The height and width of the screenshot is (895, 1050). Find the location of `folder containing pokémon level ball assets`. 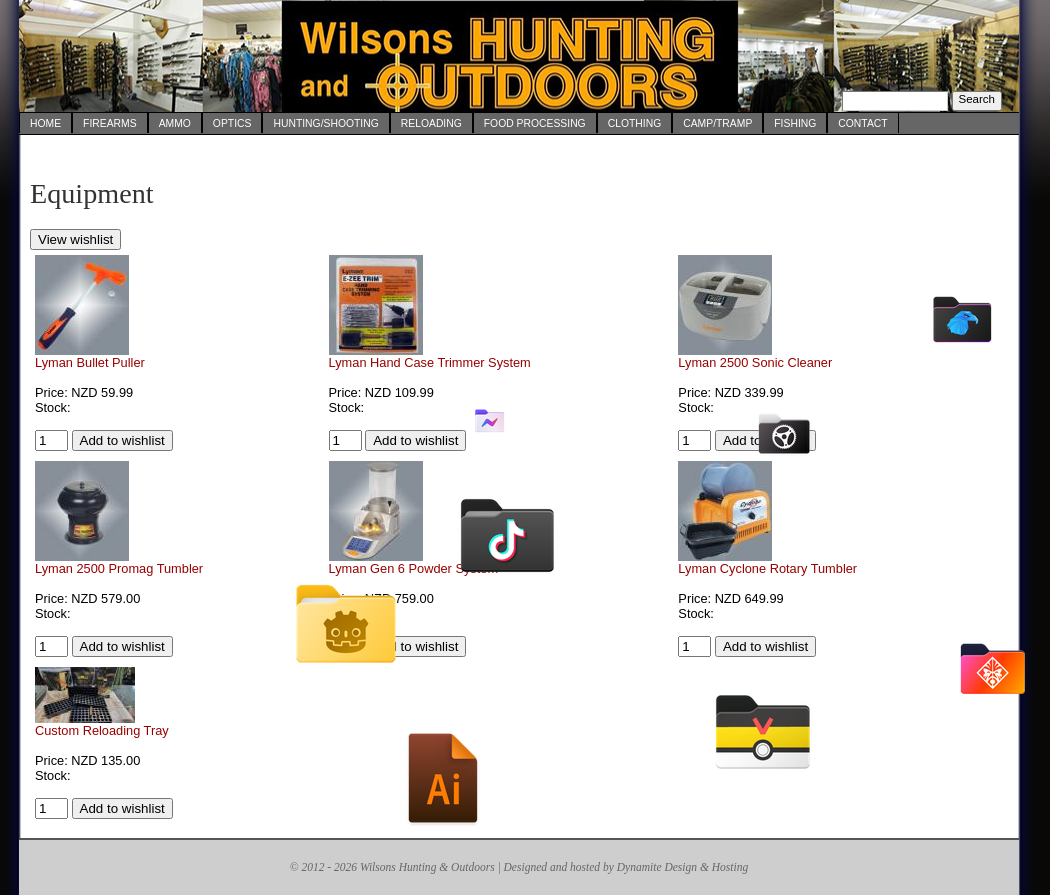

folder containing pokémon level ball assets is located at coordinates (762, 734).